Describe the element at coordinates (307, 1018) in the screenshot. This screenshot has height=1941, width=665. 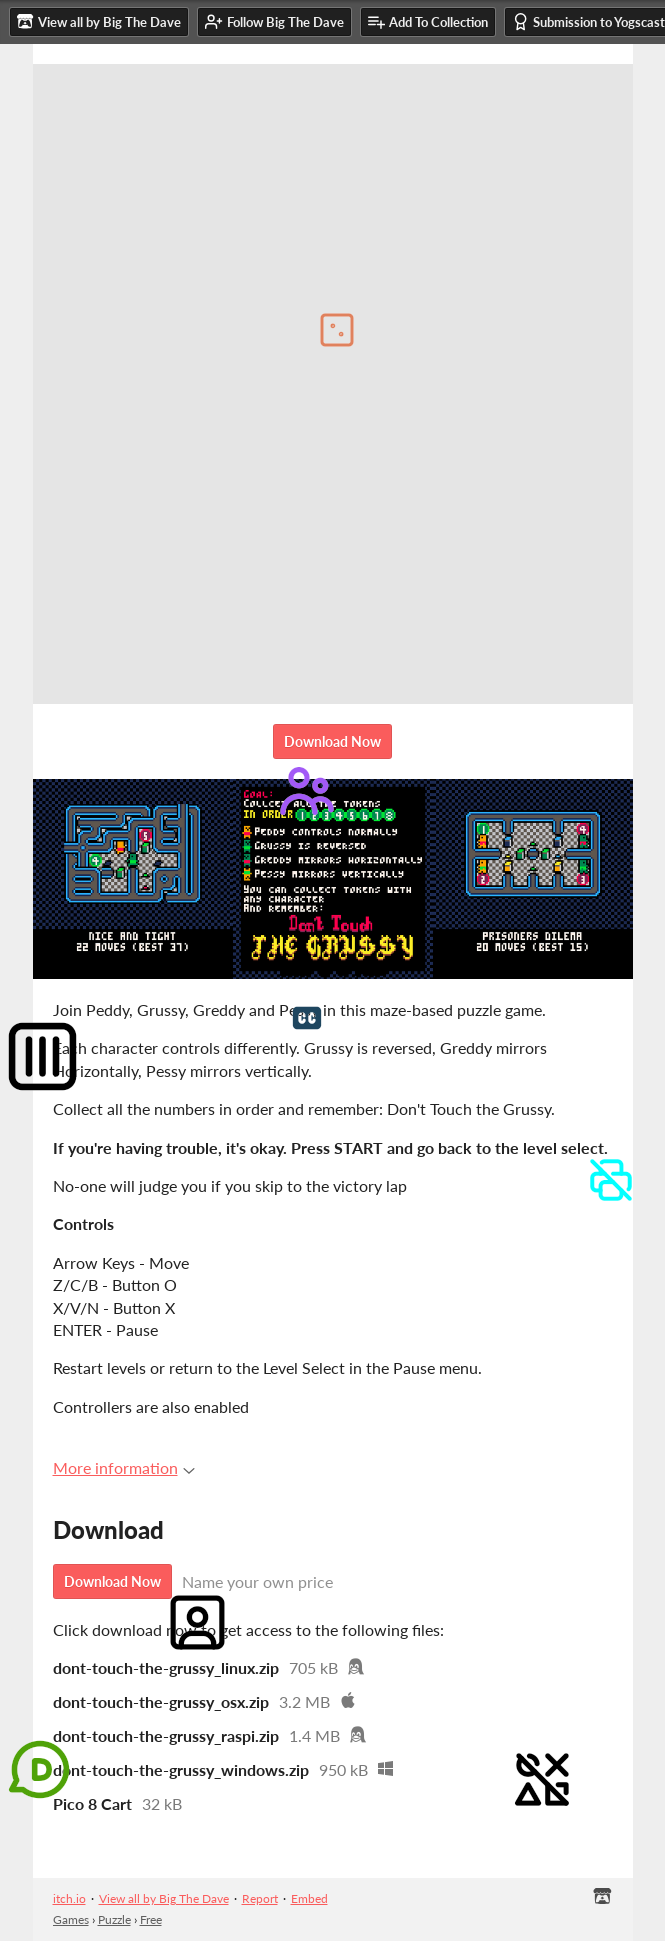
I see `enable closed captions` at that location.